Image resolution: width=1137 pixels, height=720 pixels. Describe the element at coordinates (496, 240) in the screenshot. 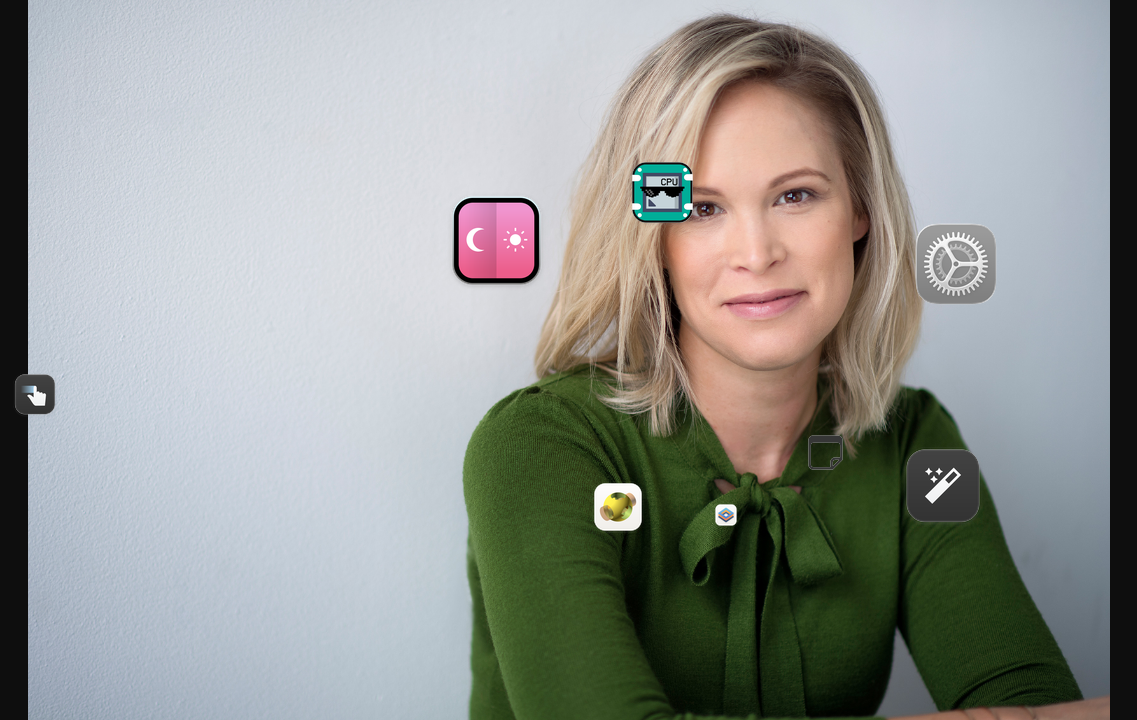

I see `open dynamic wallpaper editor app` at that location.